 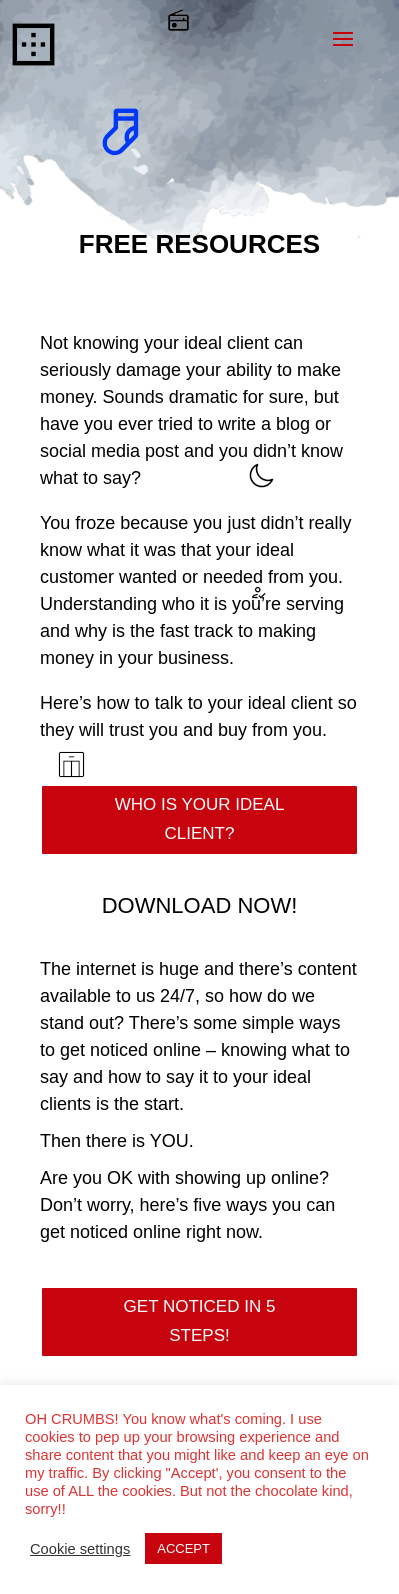 I want to click on apply outer border to selection, so click(x=33, y=44).